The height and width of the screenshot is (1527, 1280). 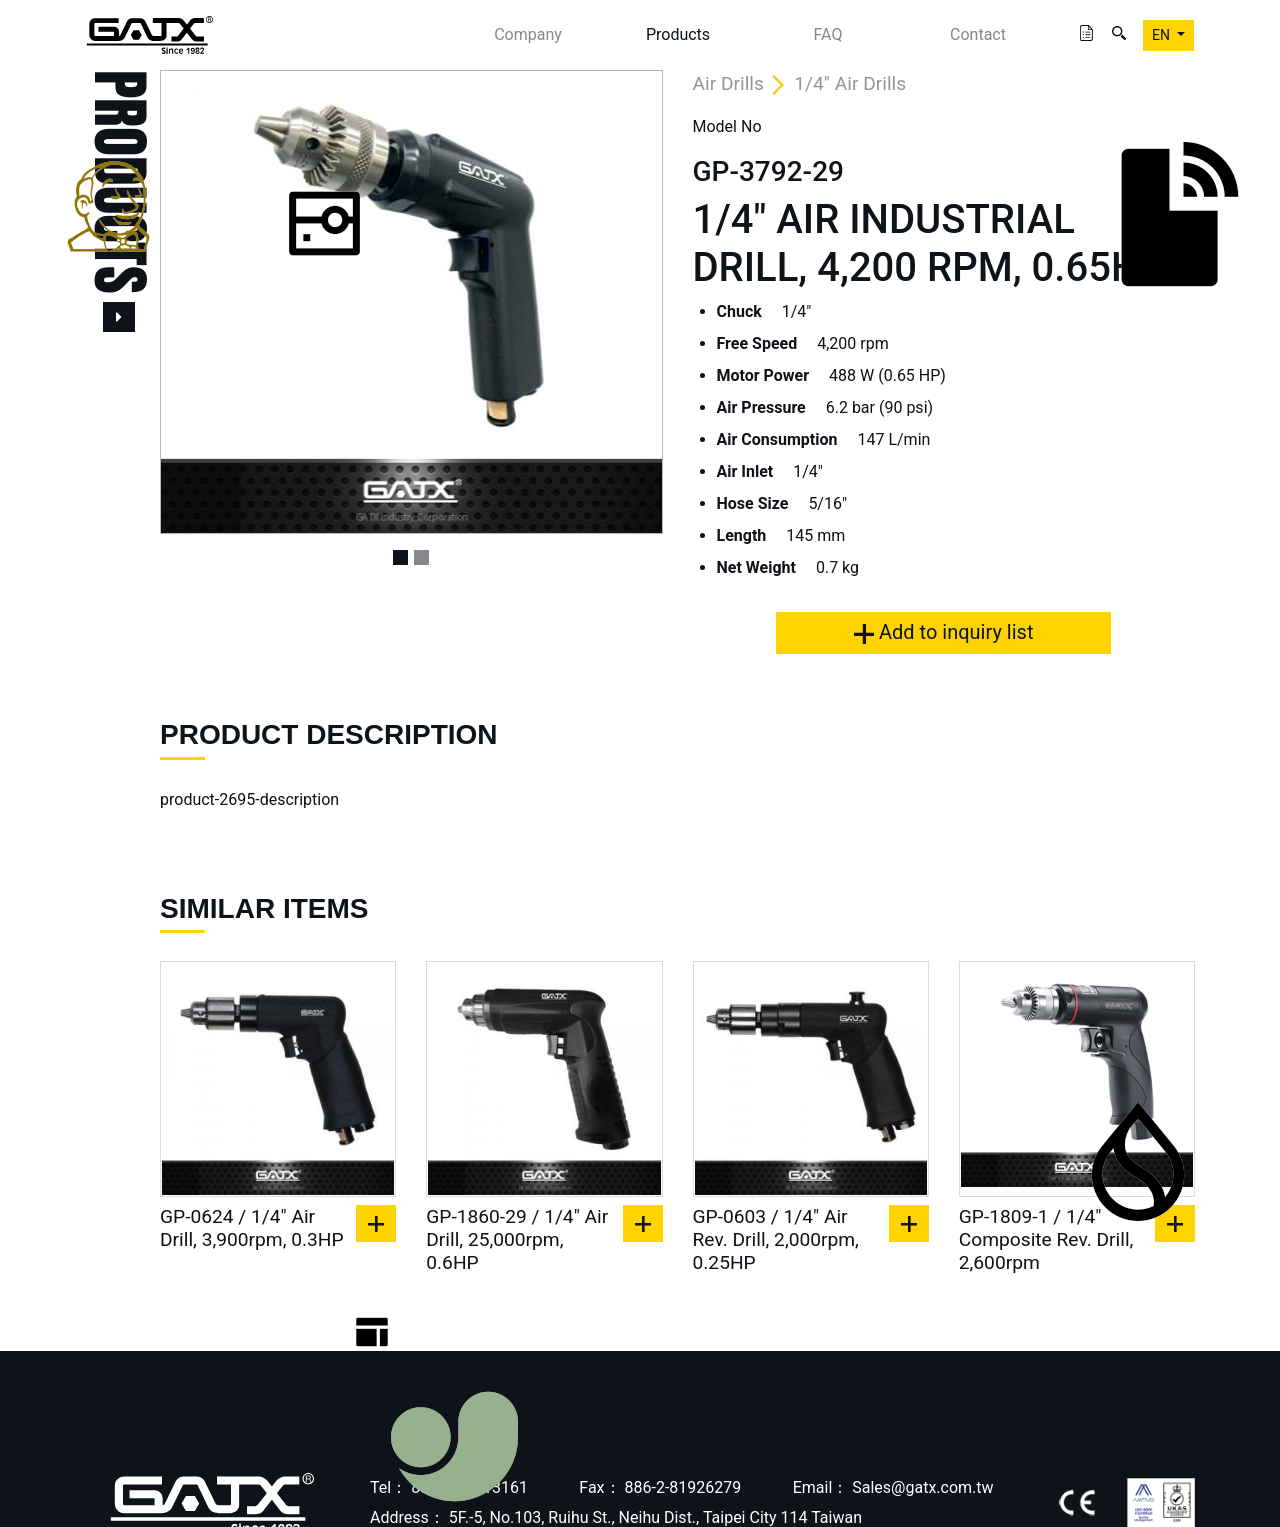 What do you see at coordinates (1138, 1162) in the screenshot?
I see `Sui blockchain logo` at bounding box center [1138, 1162].